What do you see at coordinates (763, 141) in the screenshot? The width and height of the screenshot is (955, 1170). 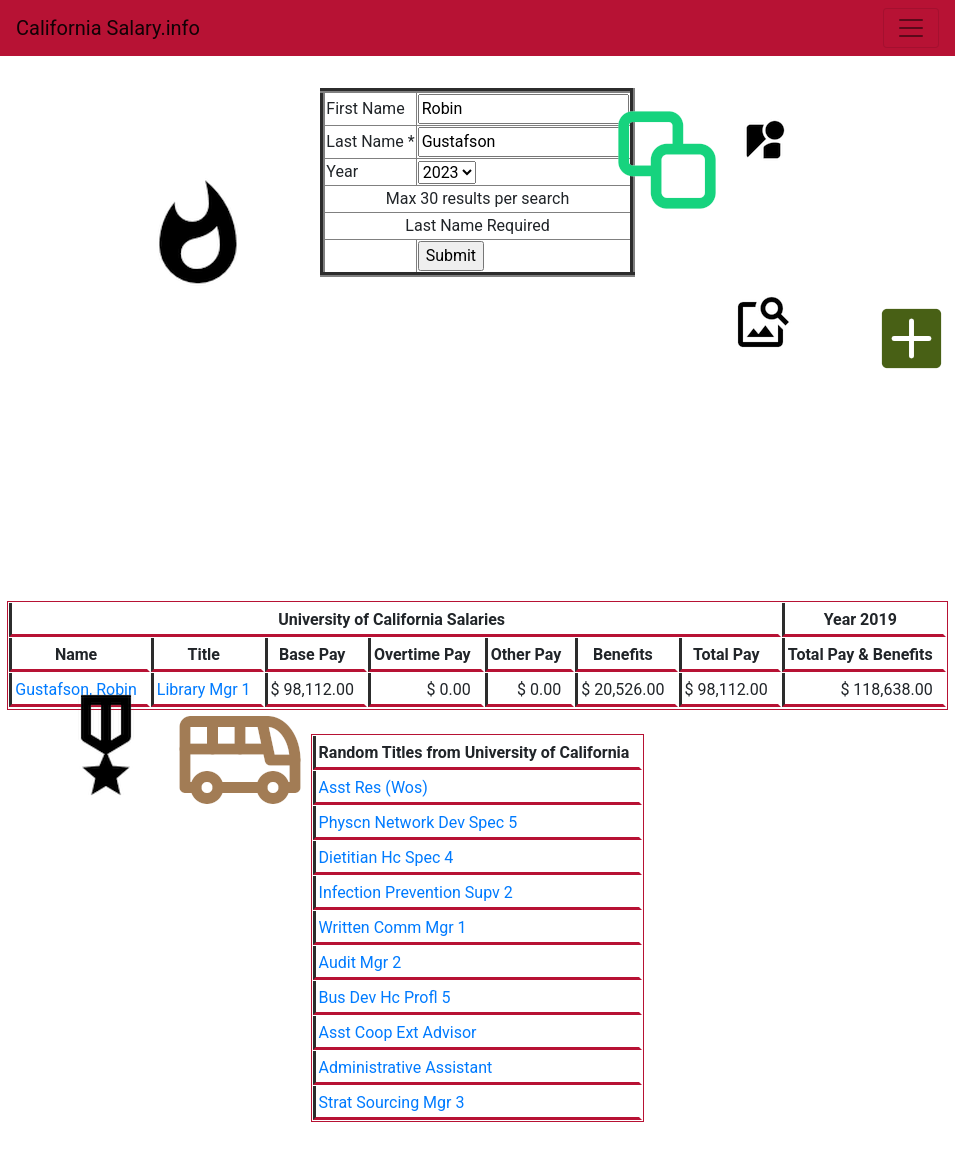 I see `access street view mode on maps` at bounding box center [763, 141].